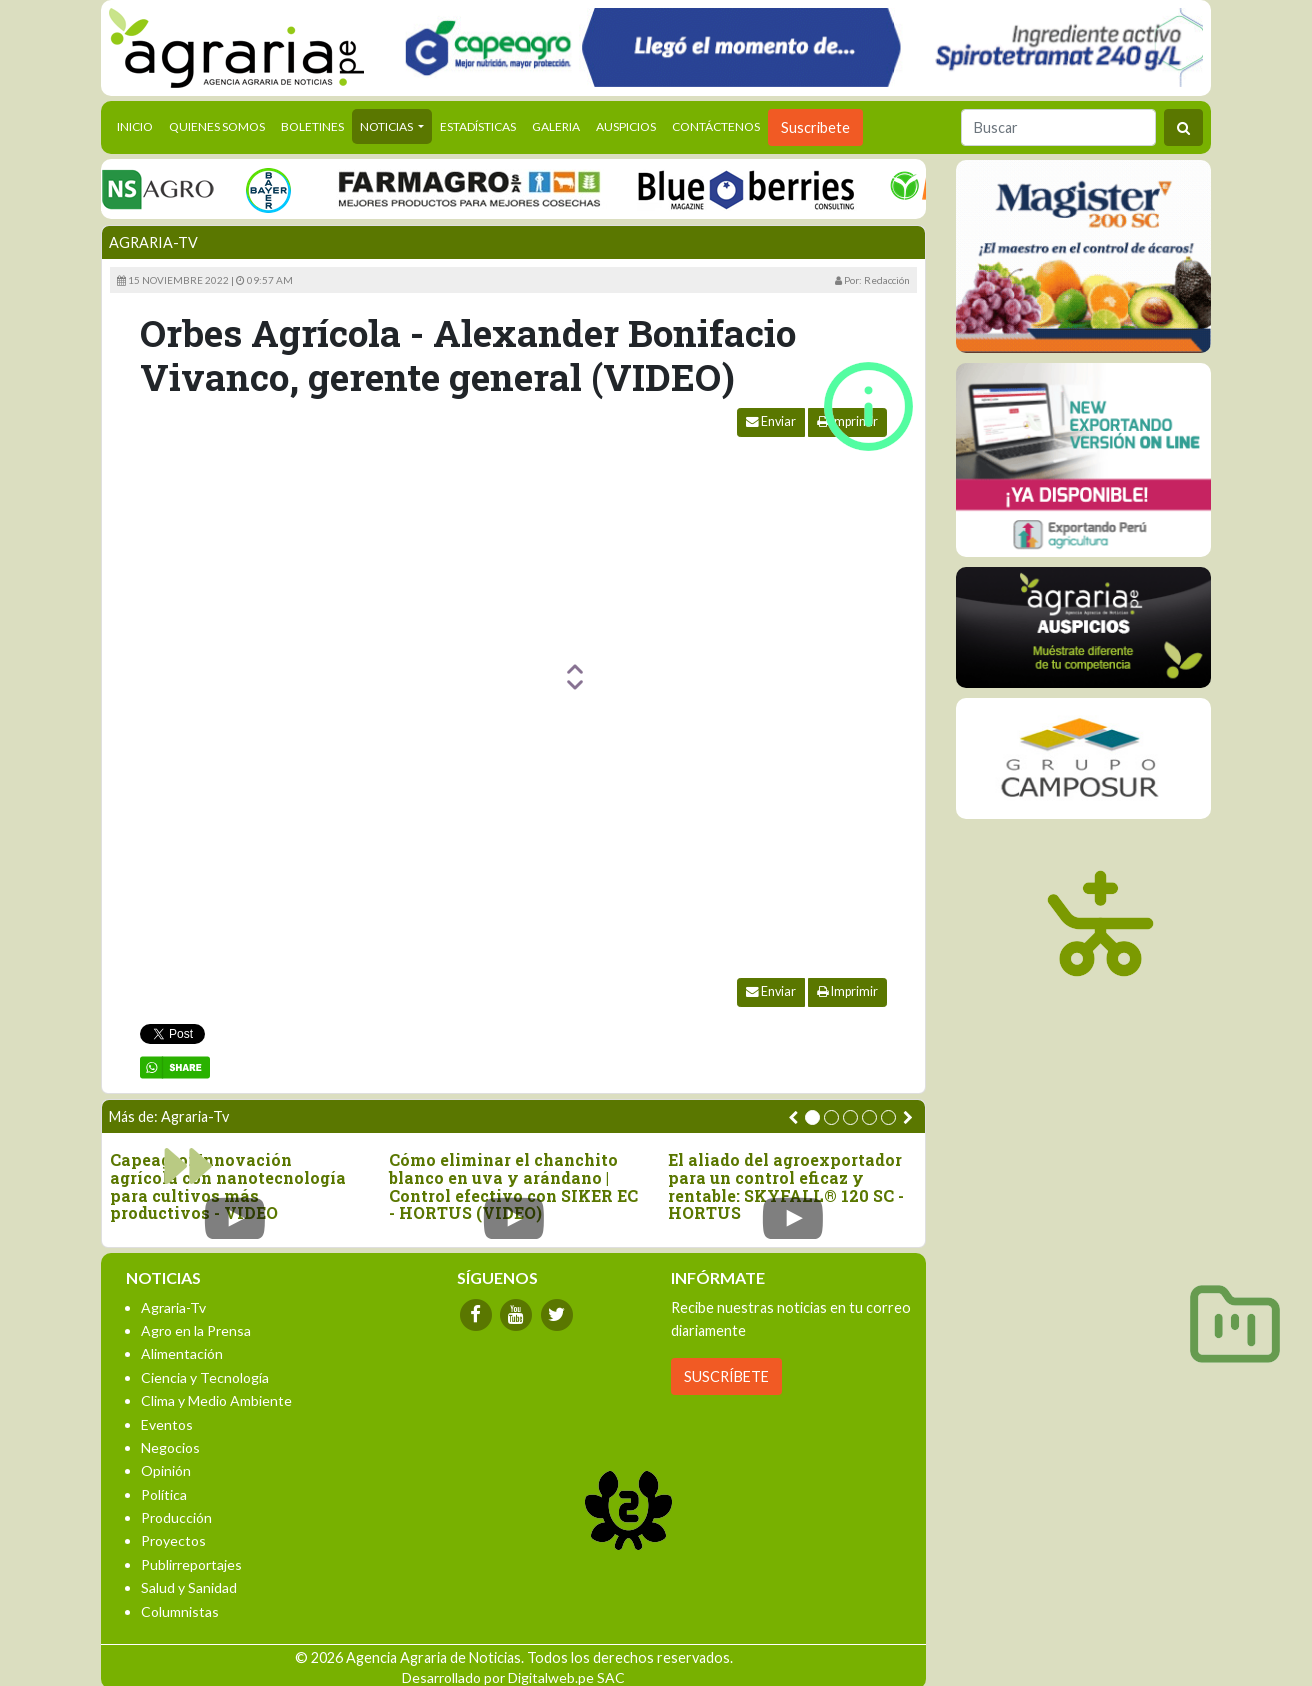 The height and width of the screenshot is (1686, 1312). I want to click on access emergency medical bed availability, so click(1100, 923).